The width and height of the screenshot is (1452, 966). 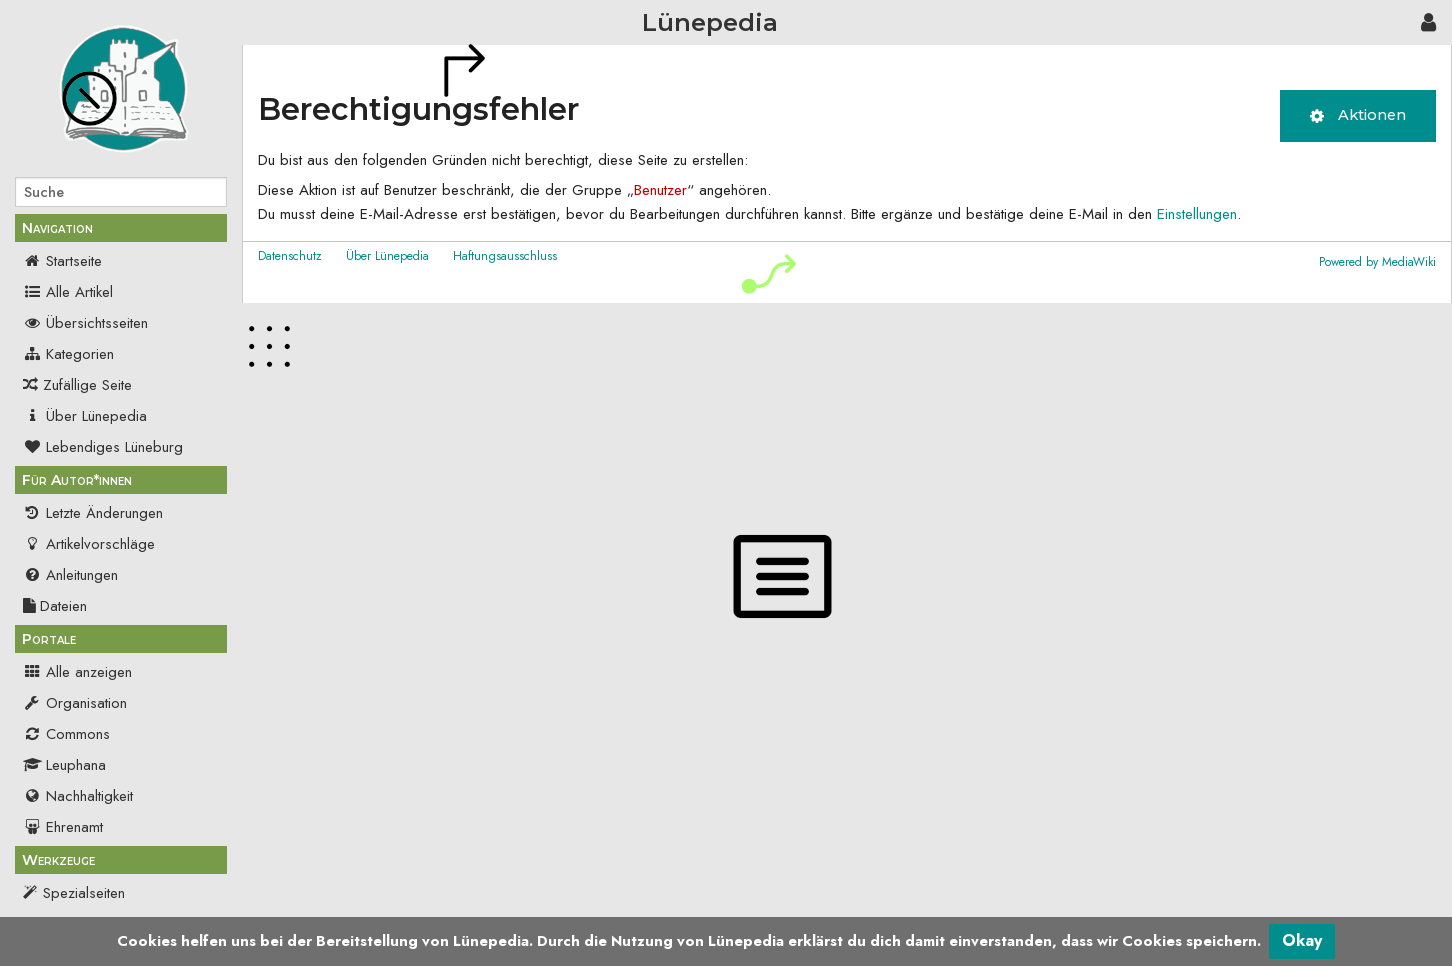 I want to click on open app drawer or launcher, so click(x=269, y=346).